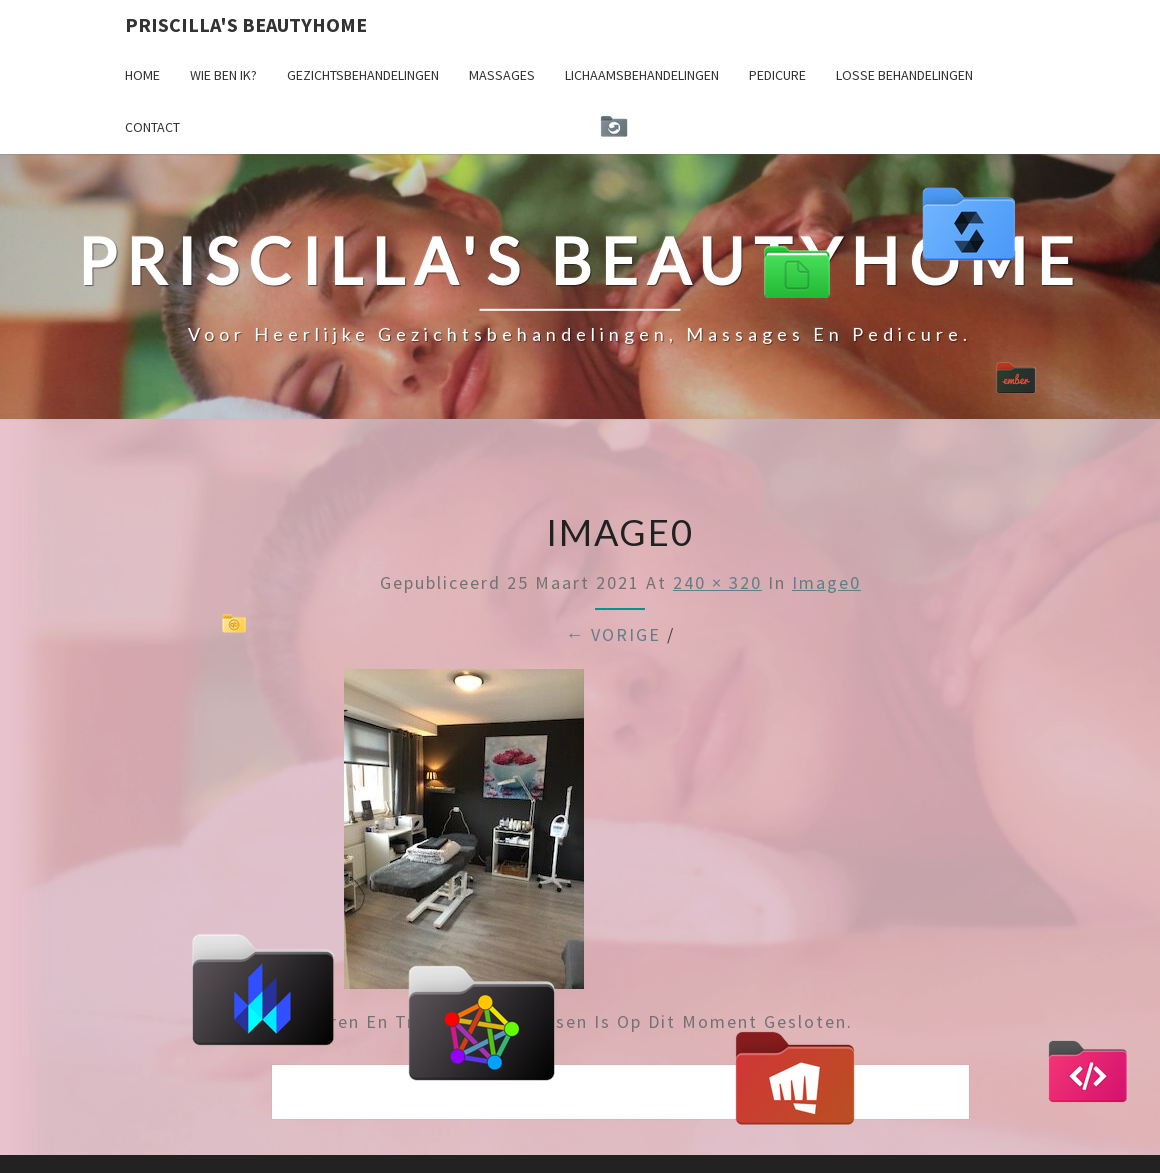  Describe the element at coordinates (794, 1081) in the screenshot. I see `open riot games folder` at that location.